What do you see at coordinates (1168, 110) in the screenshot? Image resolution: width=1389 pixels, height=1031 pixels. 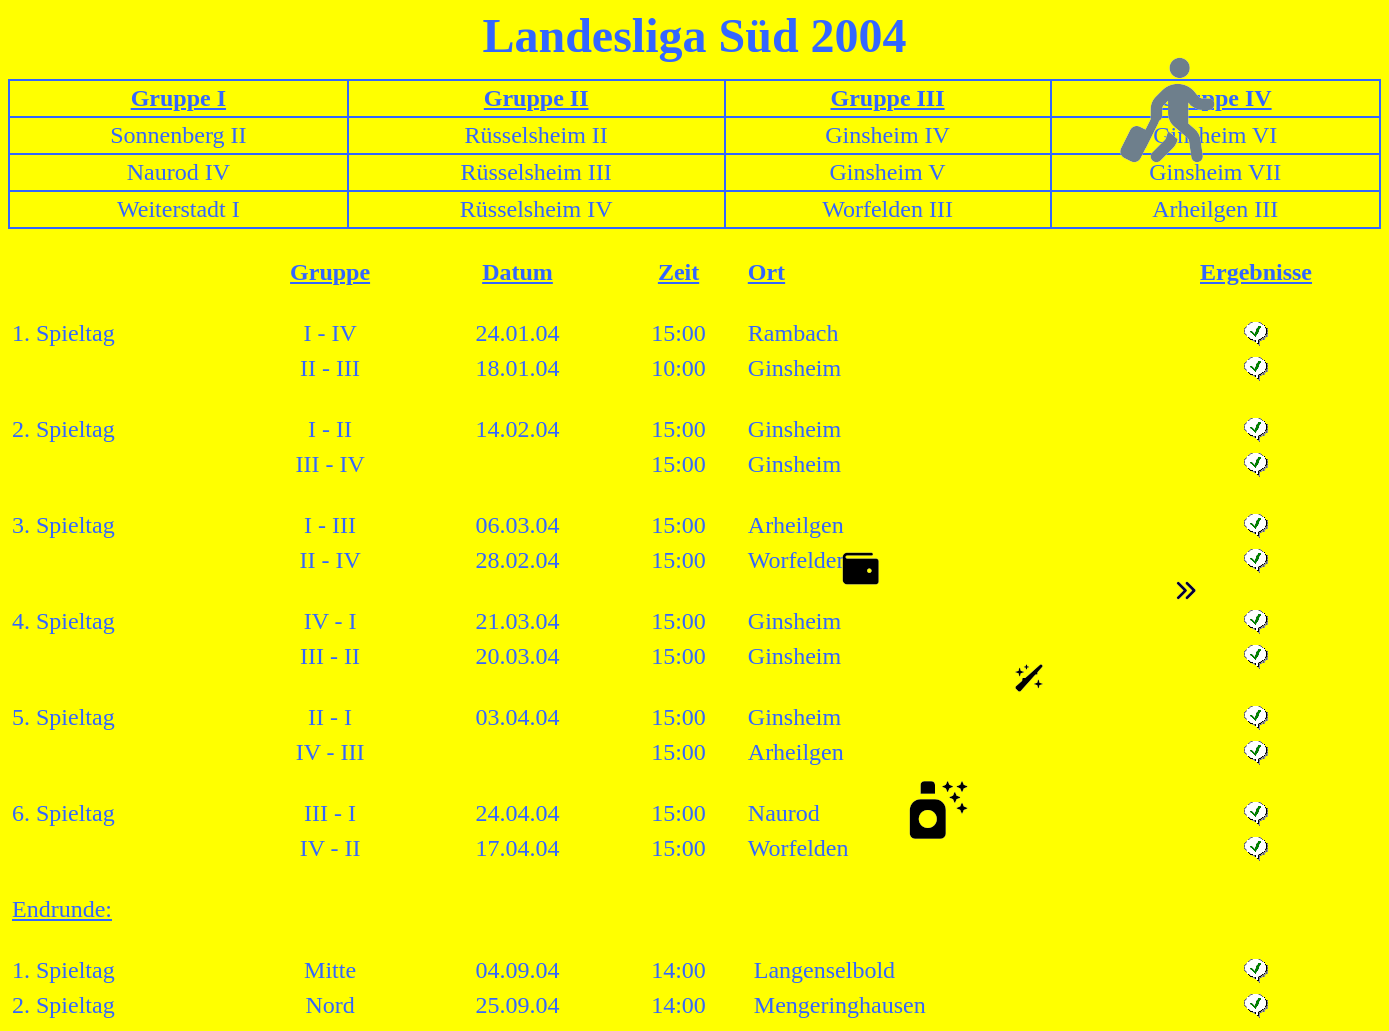 I see `indicates travel or transportation section` at bounding box center [1168, 110].